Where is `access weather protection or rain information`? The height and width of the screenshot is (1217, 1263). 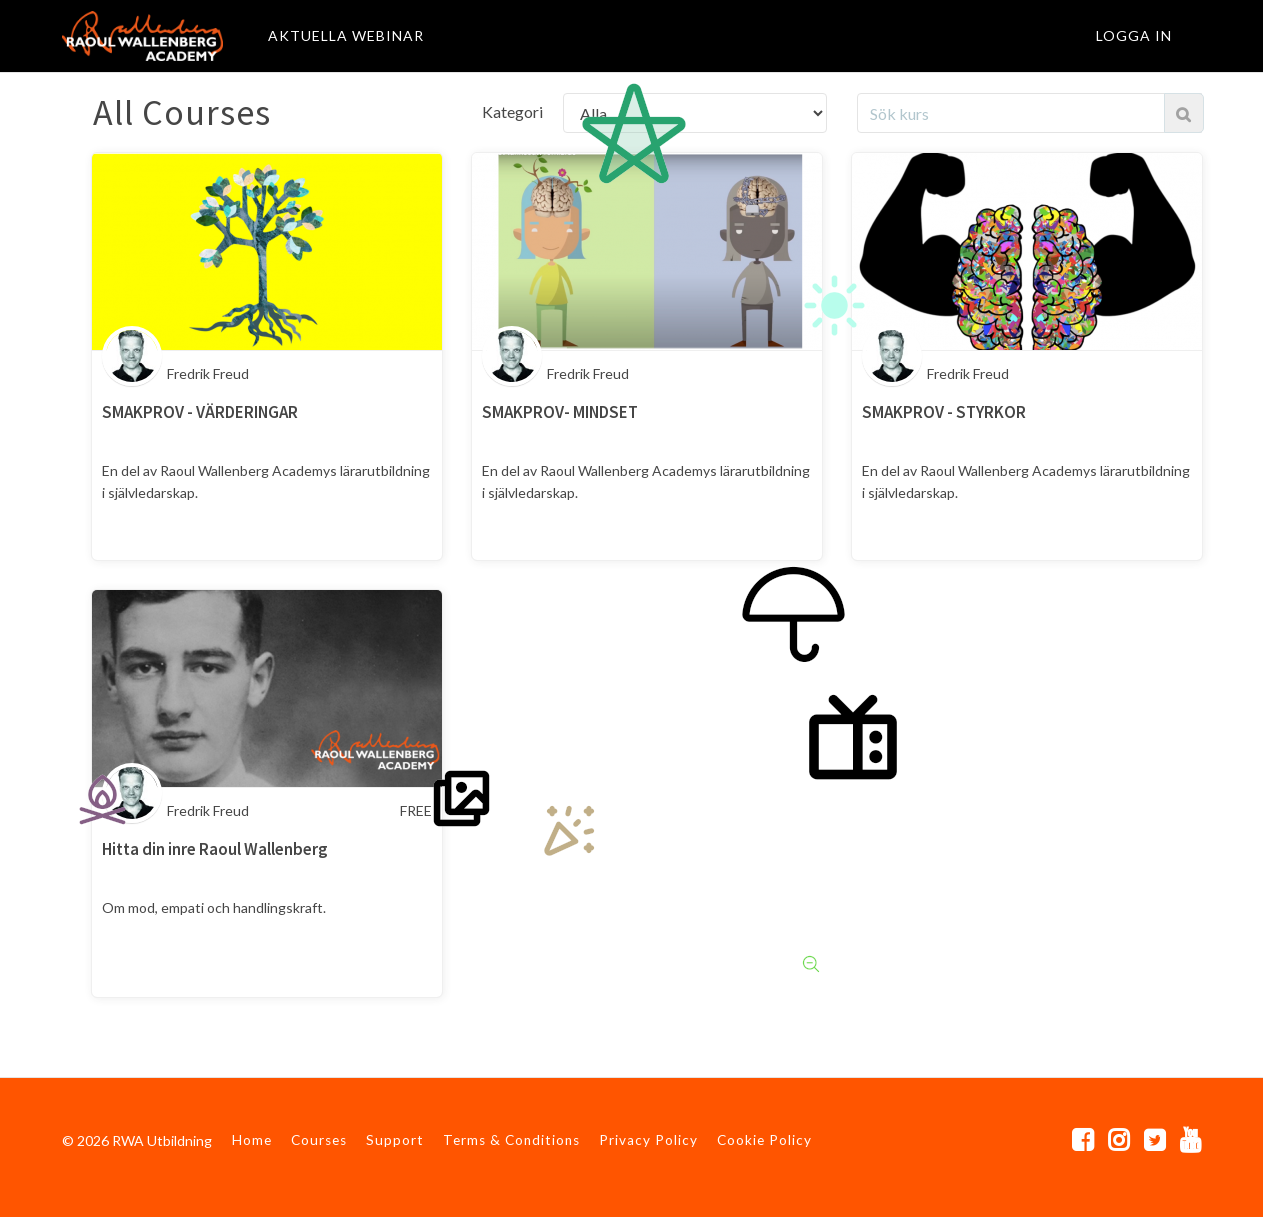 access weather protection or rain information is located at coordinates (793, 614).